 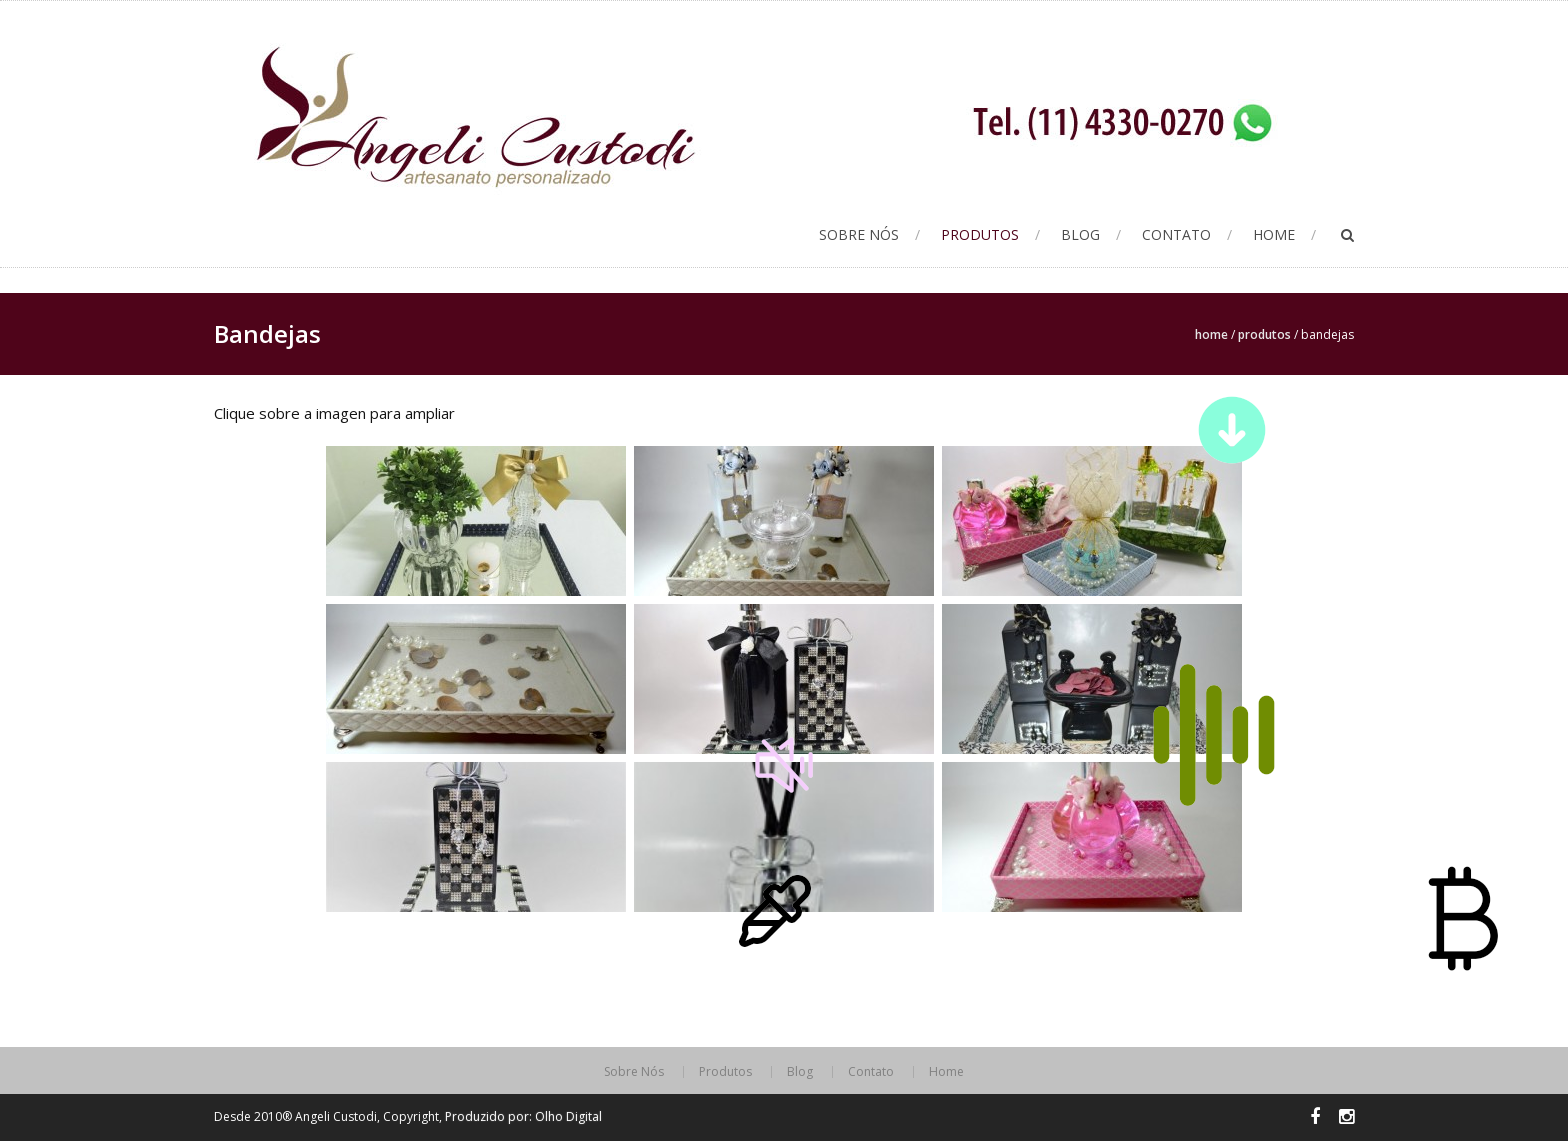 What do you see at coordinates (783, 765) in the screenshot?
I see `mute audio or sound` at bounding box center [783, 765].